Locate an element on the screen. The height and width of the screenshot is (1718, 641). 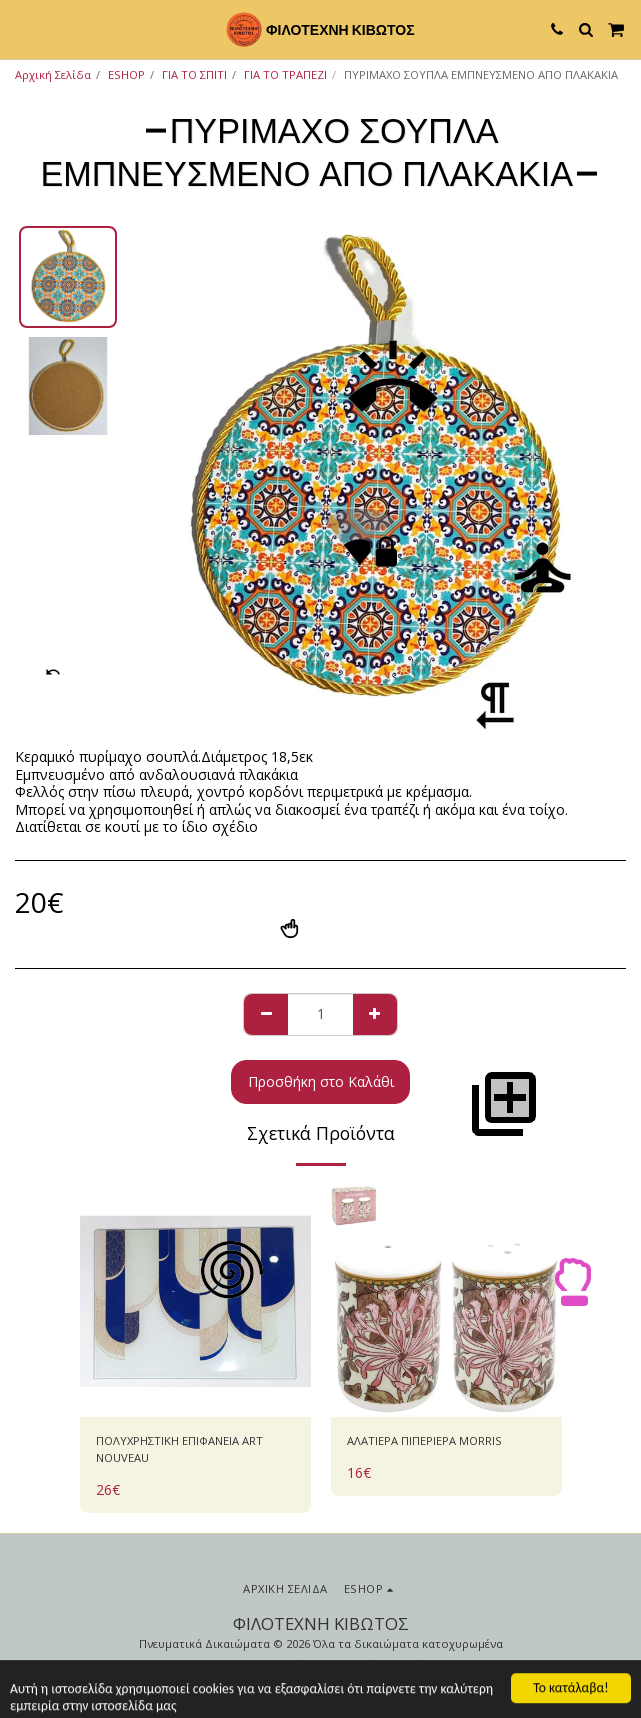
select or highlight the ring finger for gesture input is located at coordinates (289, 927).